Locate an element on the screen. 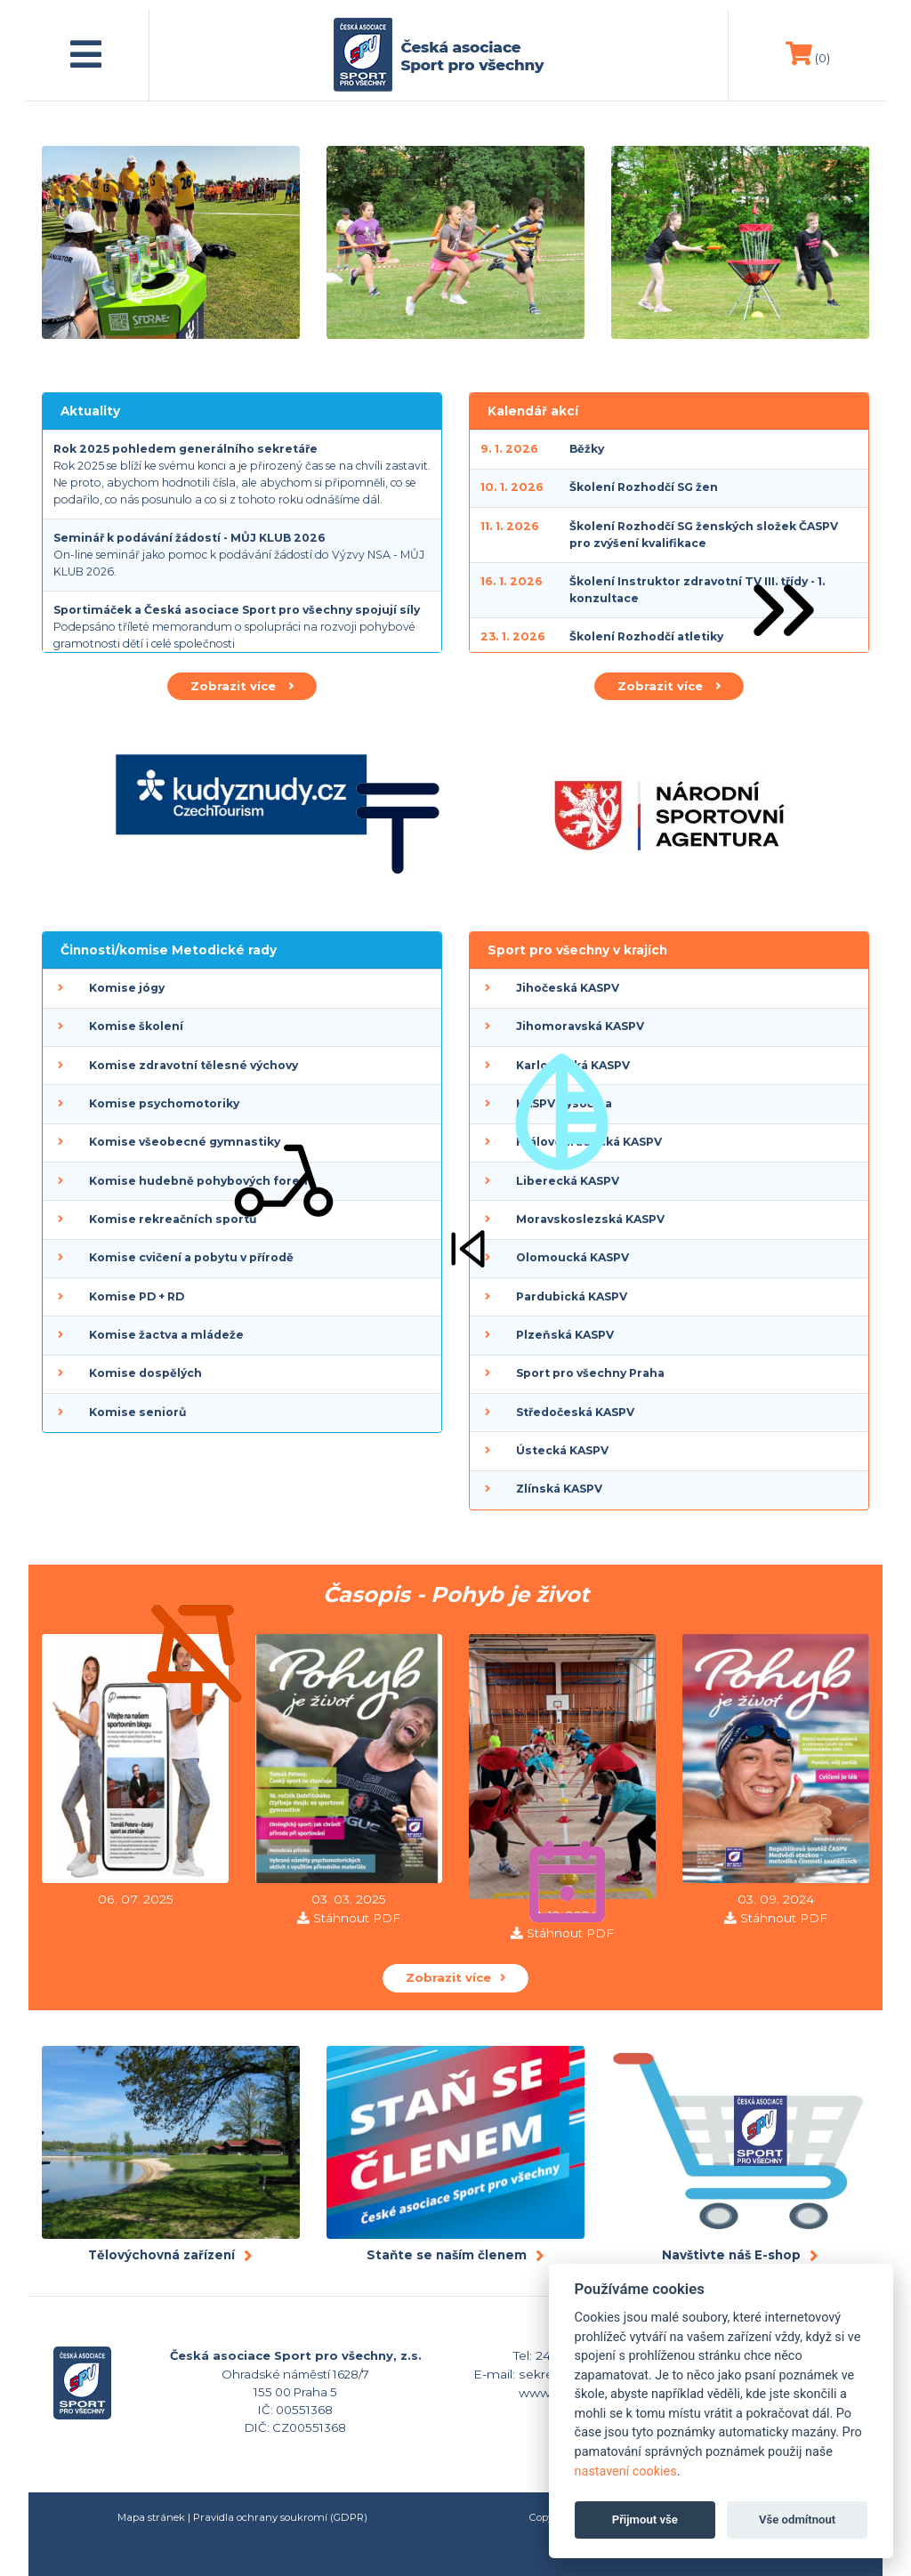 The height and width of the screenshot is (2576, 911). indicates an event or reminder on today's date is located at coordinates (567, 1884).